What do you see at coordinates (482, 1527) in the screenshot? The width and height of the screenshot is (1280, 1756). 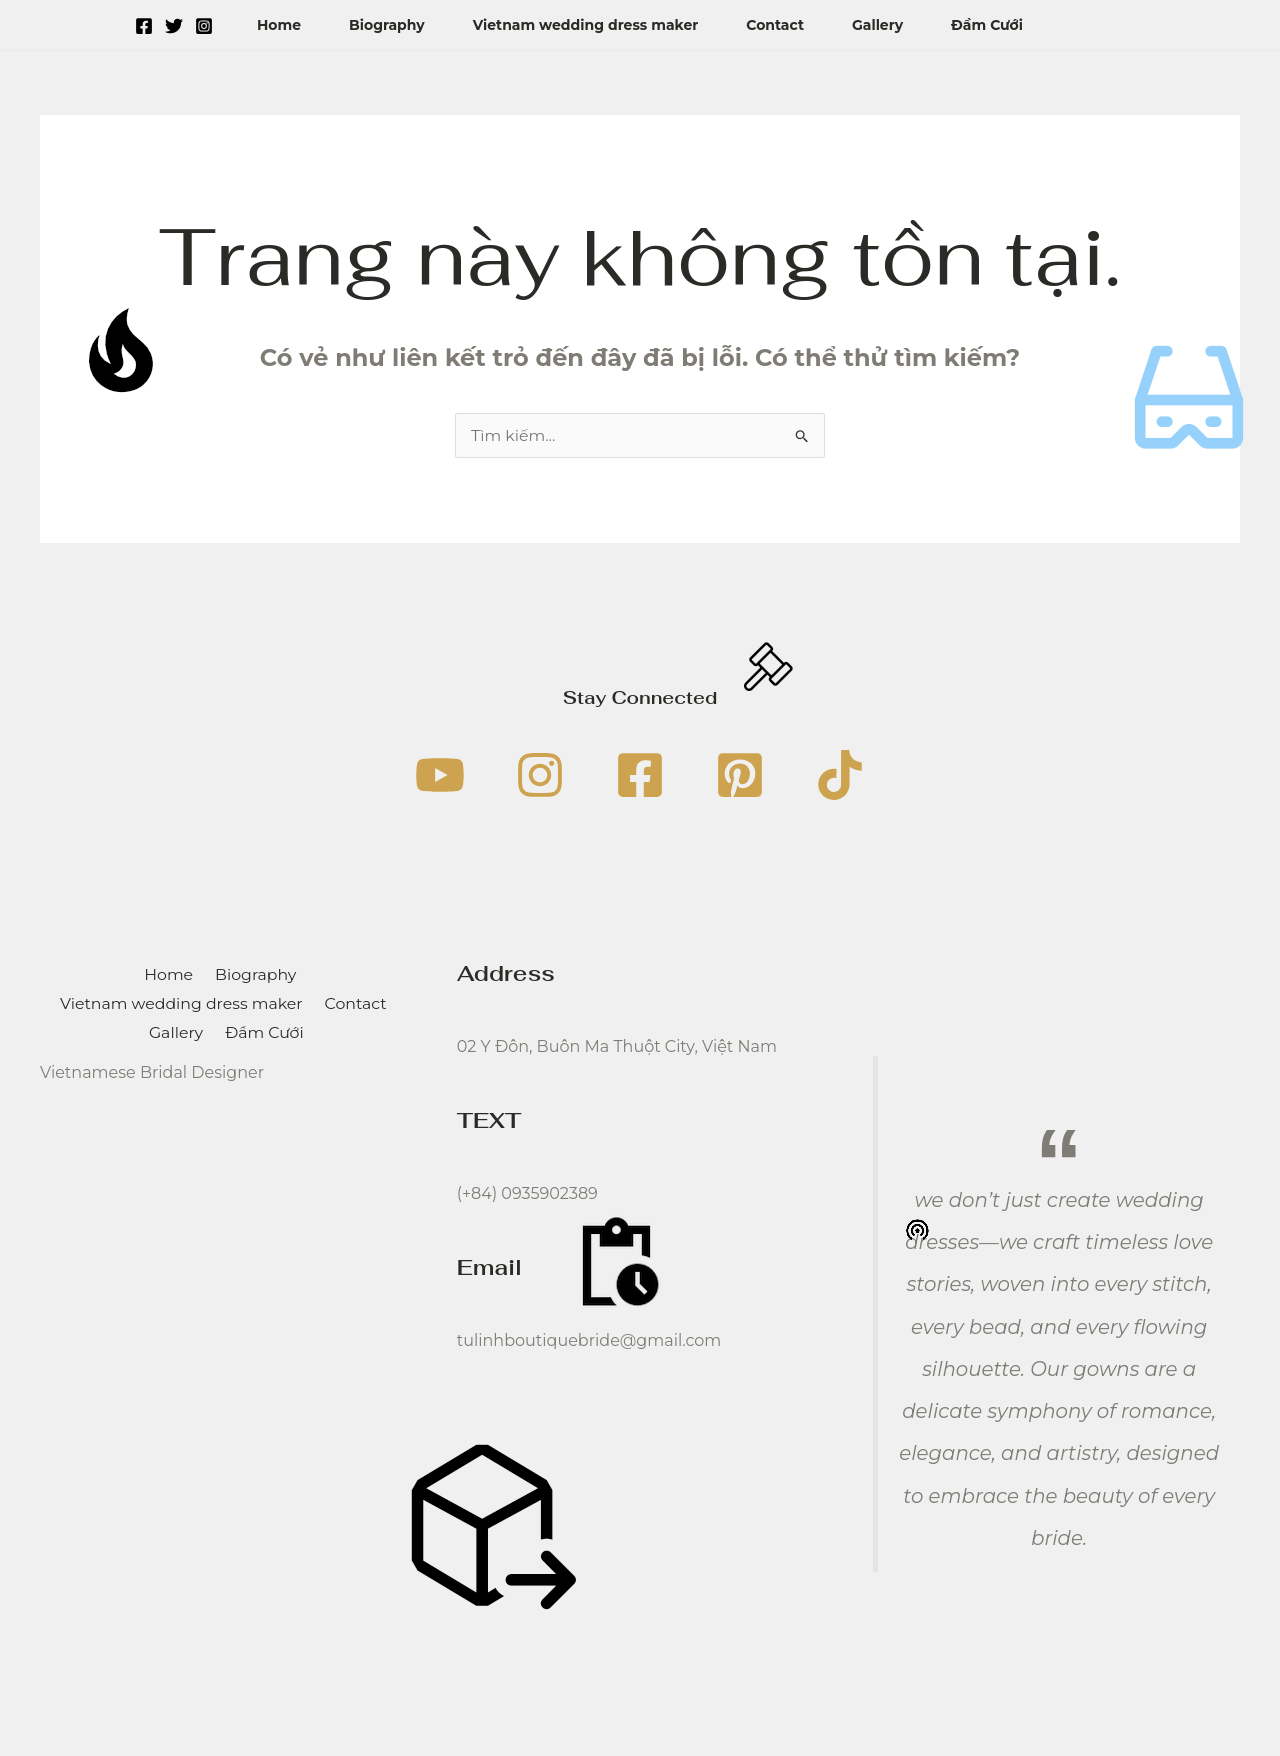 I see `method with return value in code editor` at bounding box center [482, 1527].